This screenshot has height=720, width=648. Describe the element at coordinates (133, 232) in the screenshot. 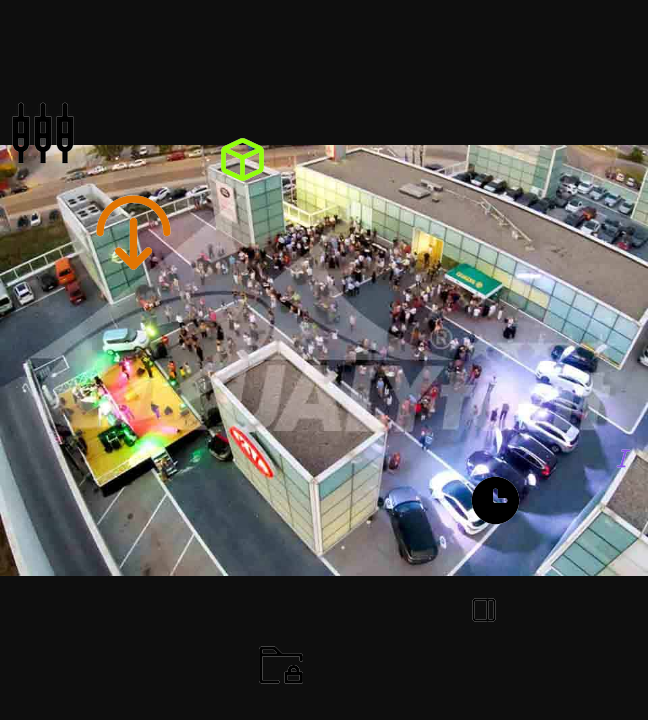

I see `download or save content from the cloud` at that location.